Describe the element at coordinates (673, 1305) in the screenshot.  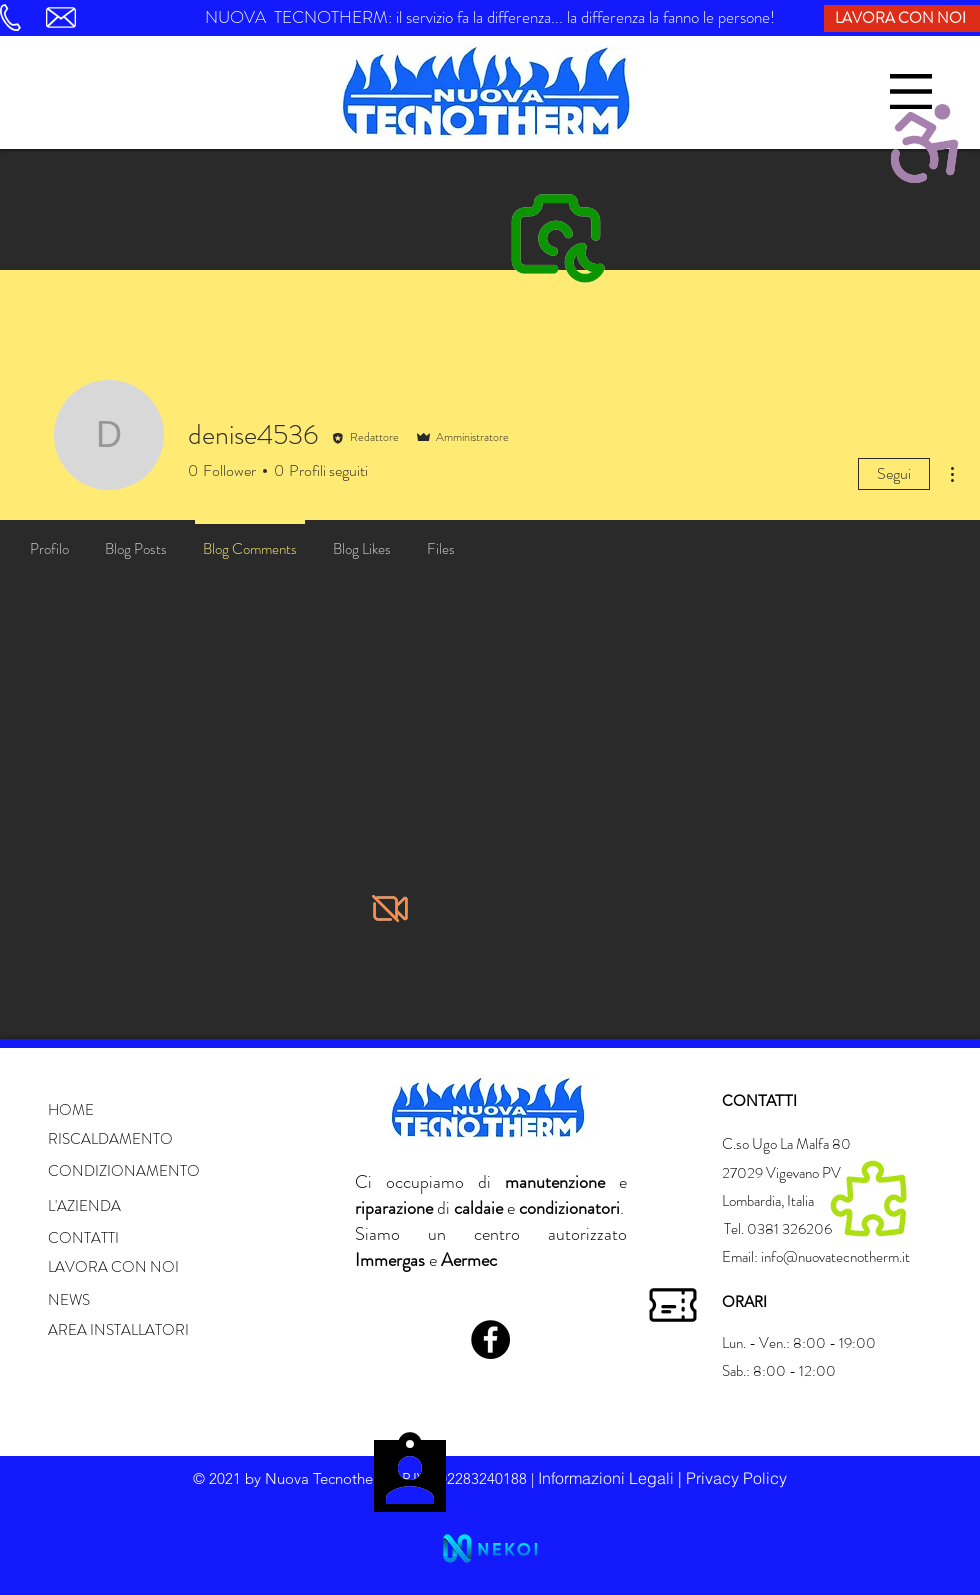
I see `view your tickets or passes` at that location.